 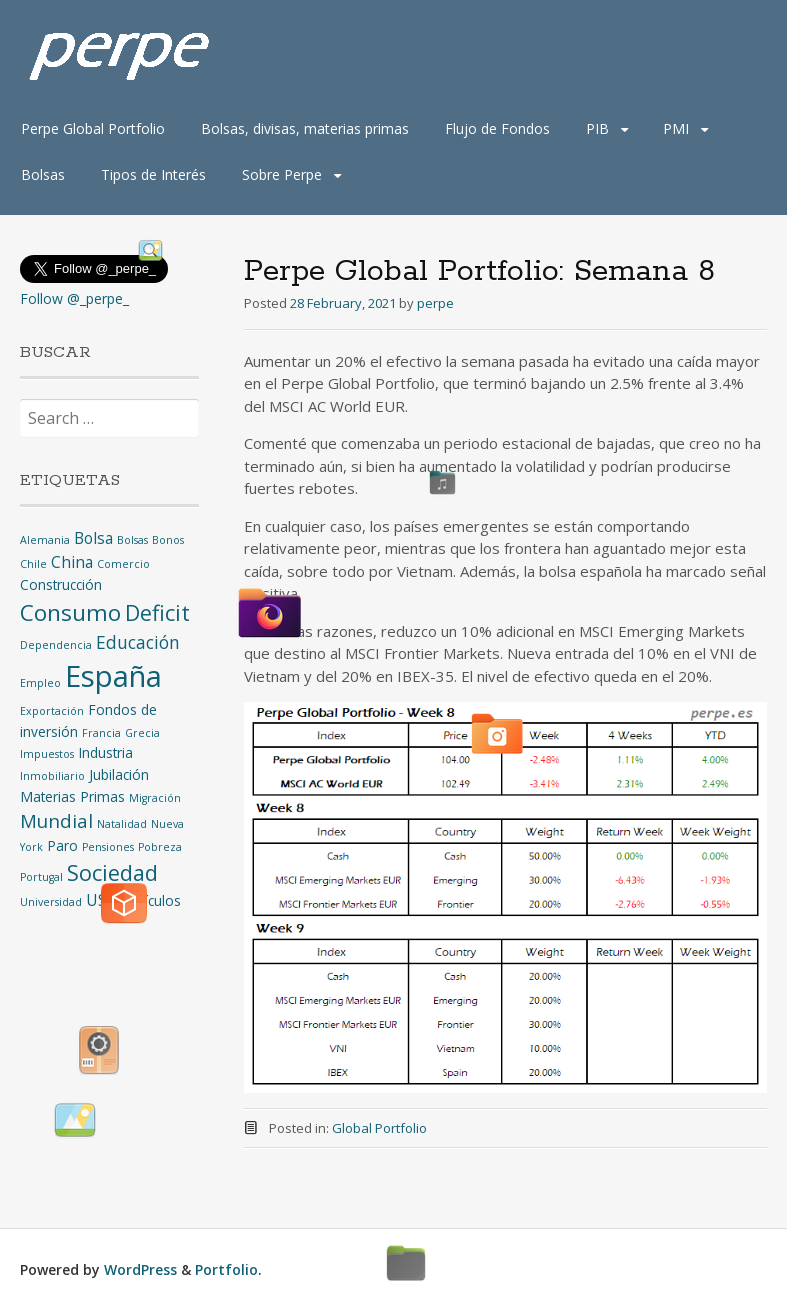 What do you see at coordinates (124, 902) in the screenshot?
I see `open a 3D model file in OBJ format` at bounding box center [124, 902].